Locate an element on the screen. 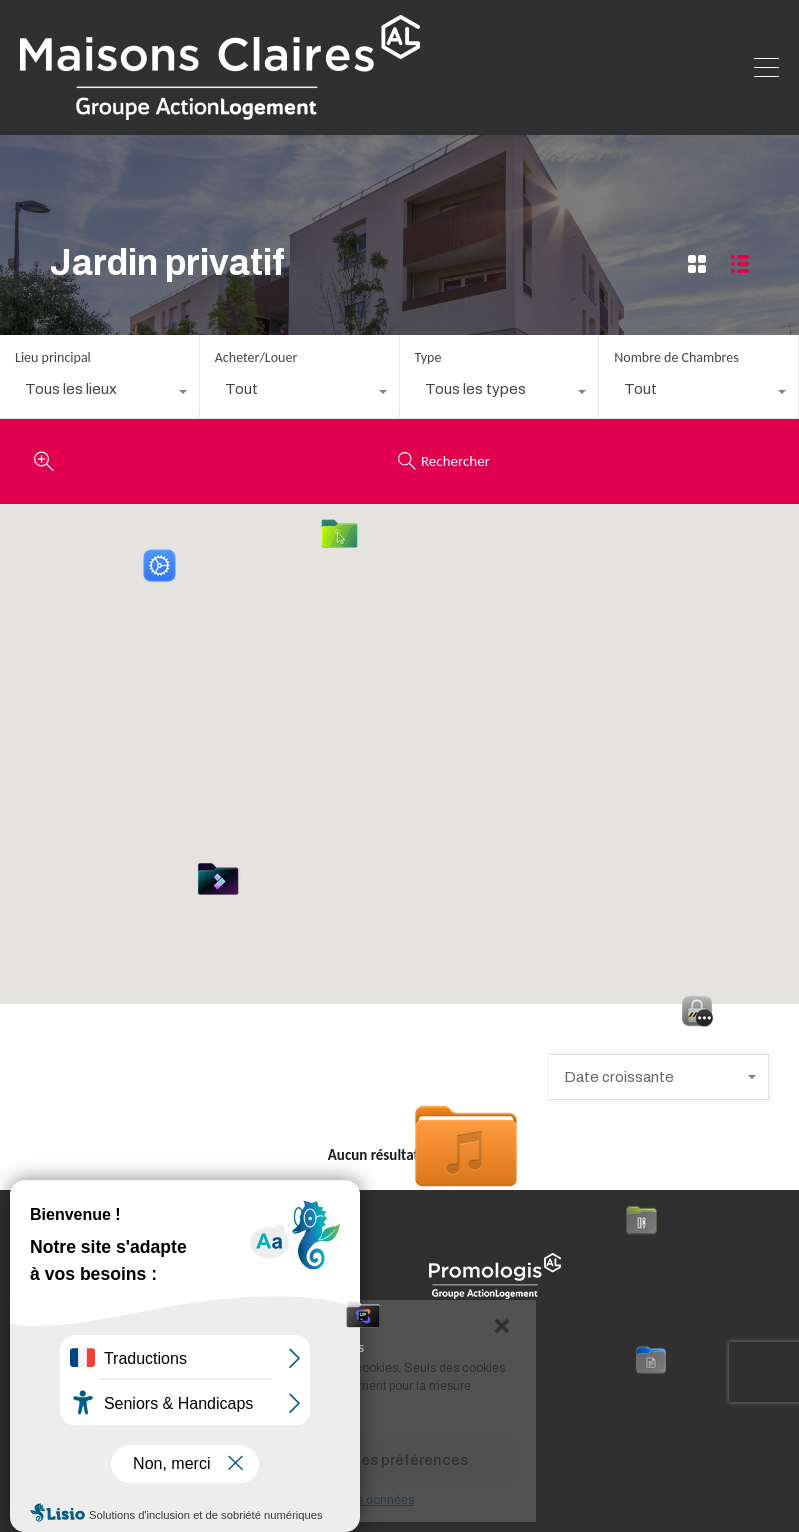 This screenshot has width=799, height=1532. open your documents folder is located at coordinates (651, 1360).